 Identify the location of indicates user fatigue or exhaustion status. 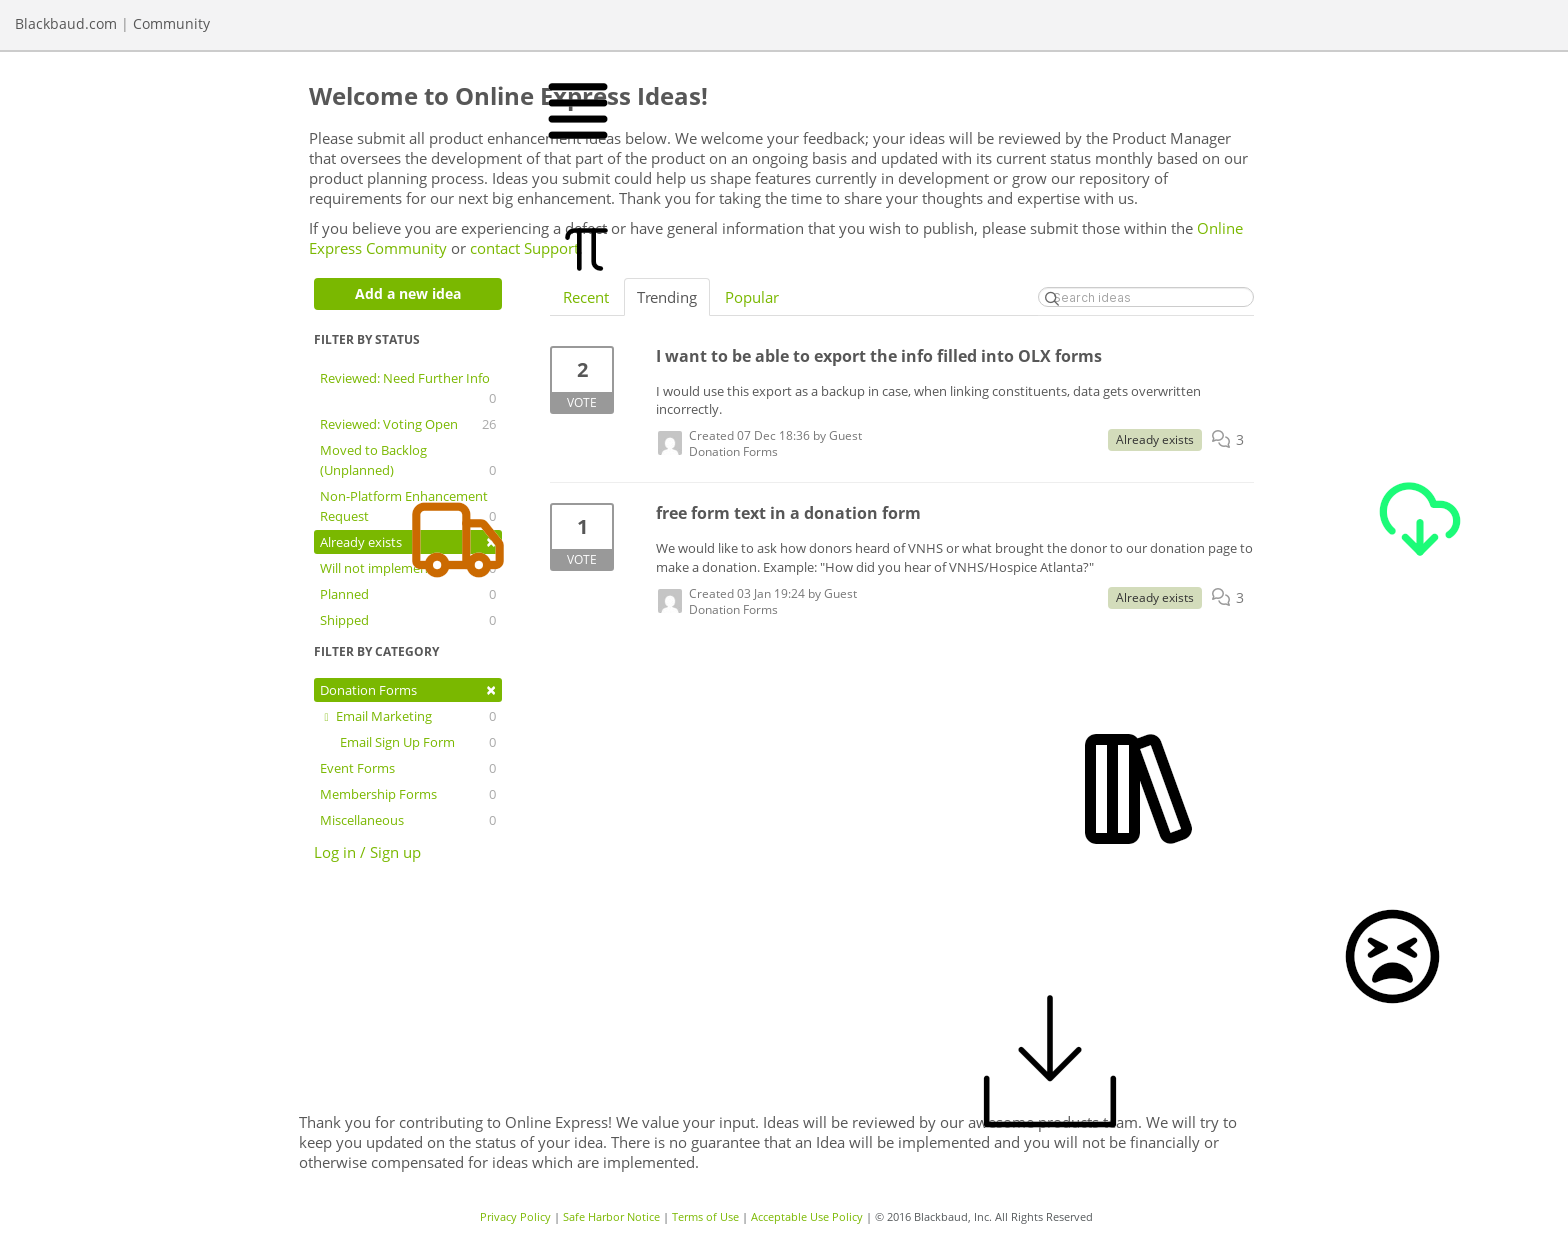
(1392, 956).